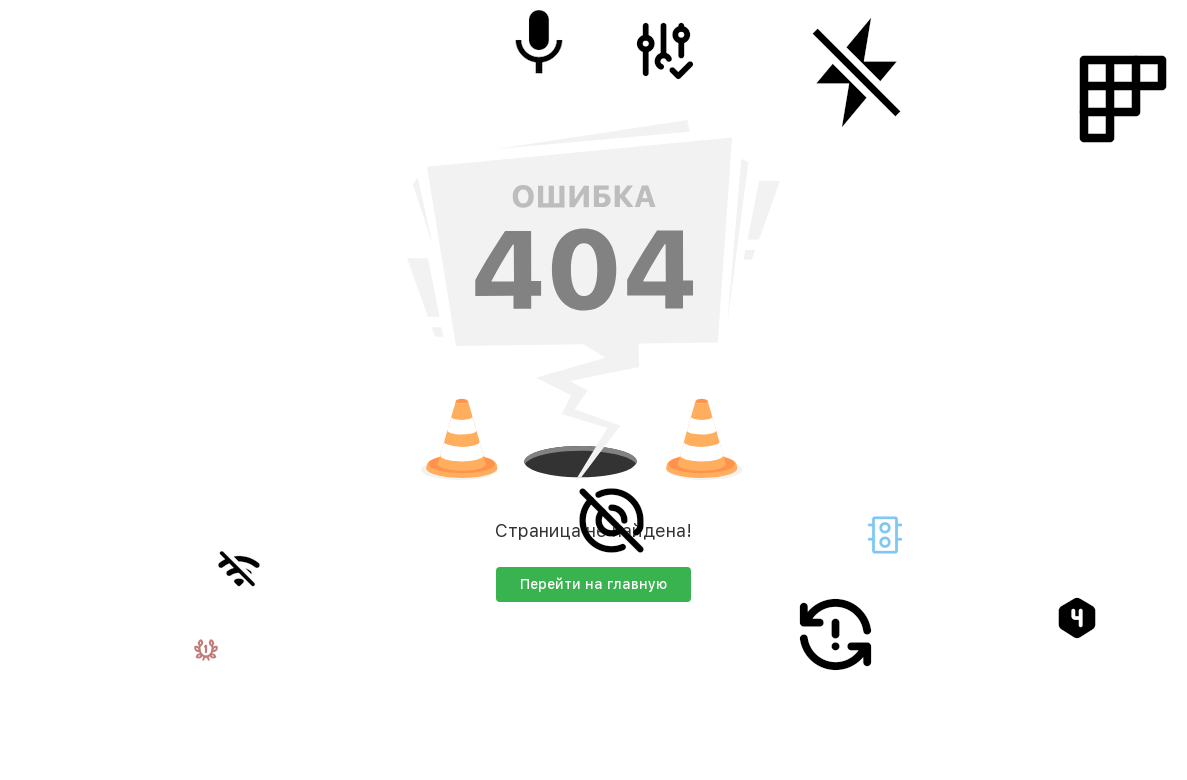 This screenshot has width=1187, height=780. Describe the element at coordinates (239, 571) in the screenshot. I see `indicates wifi is disabled or unavailable` at that location.